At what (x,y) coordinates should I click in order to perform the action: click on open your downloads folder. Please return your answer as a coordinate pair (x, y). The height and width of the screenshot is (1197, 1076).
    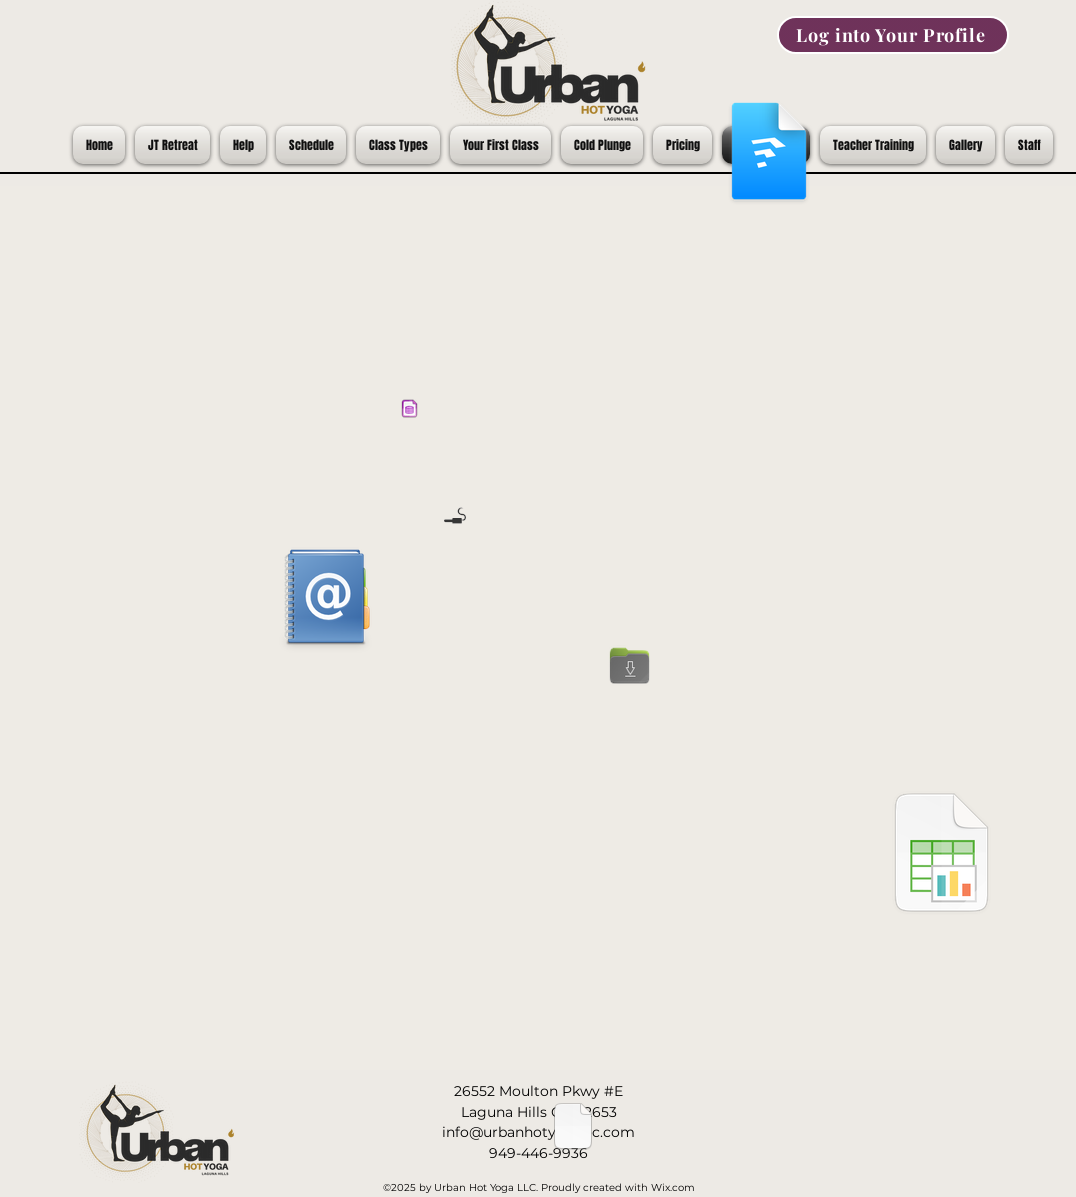
    Looking at the image, I should click on (629, 665).